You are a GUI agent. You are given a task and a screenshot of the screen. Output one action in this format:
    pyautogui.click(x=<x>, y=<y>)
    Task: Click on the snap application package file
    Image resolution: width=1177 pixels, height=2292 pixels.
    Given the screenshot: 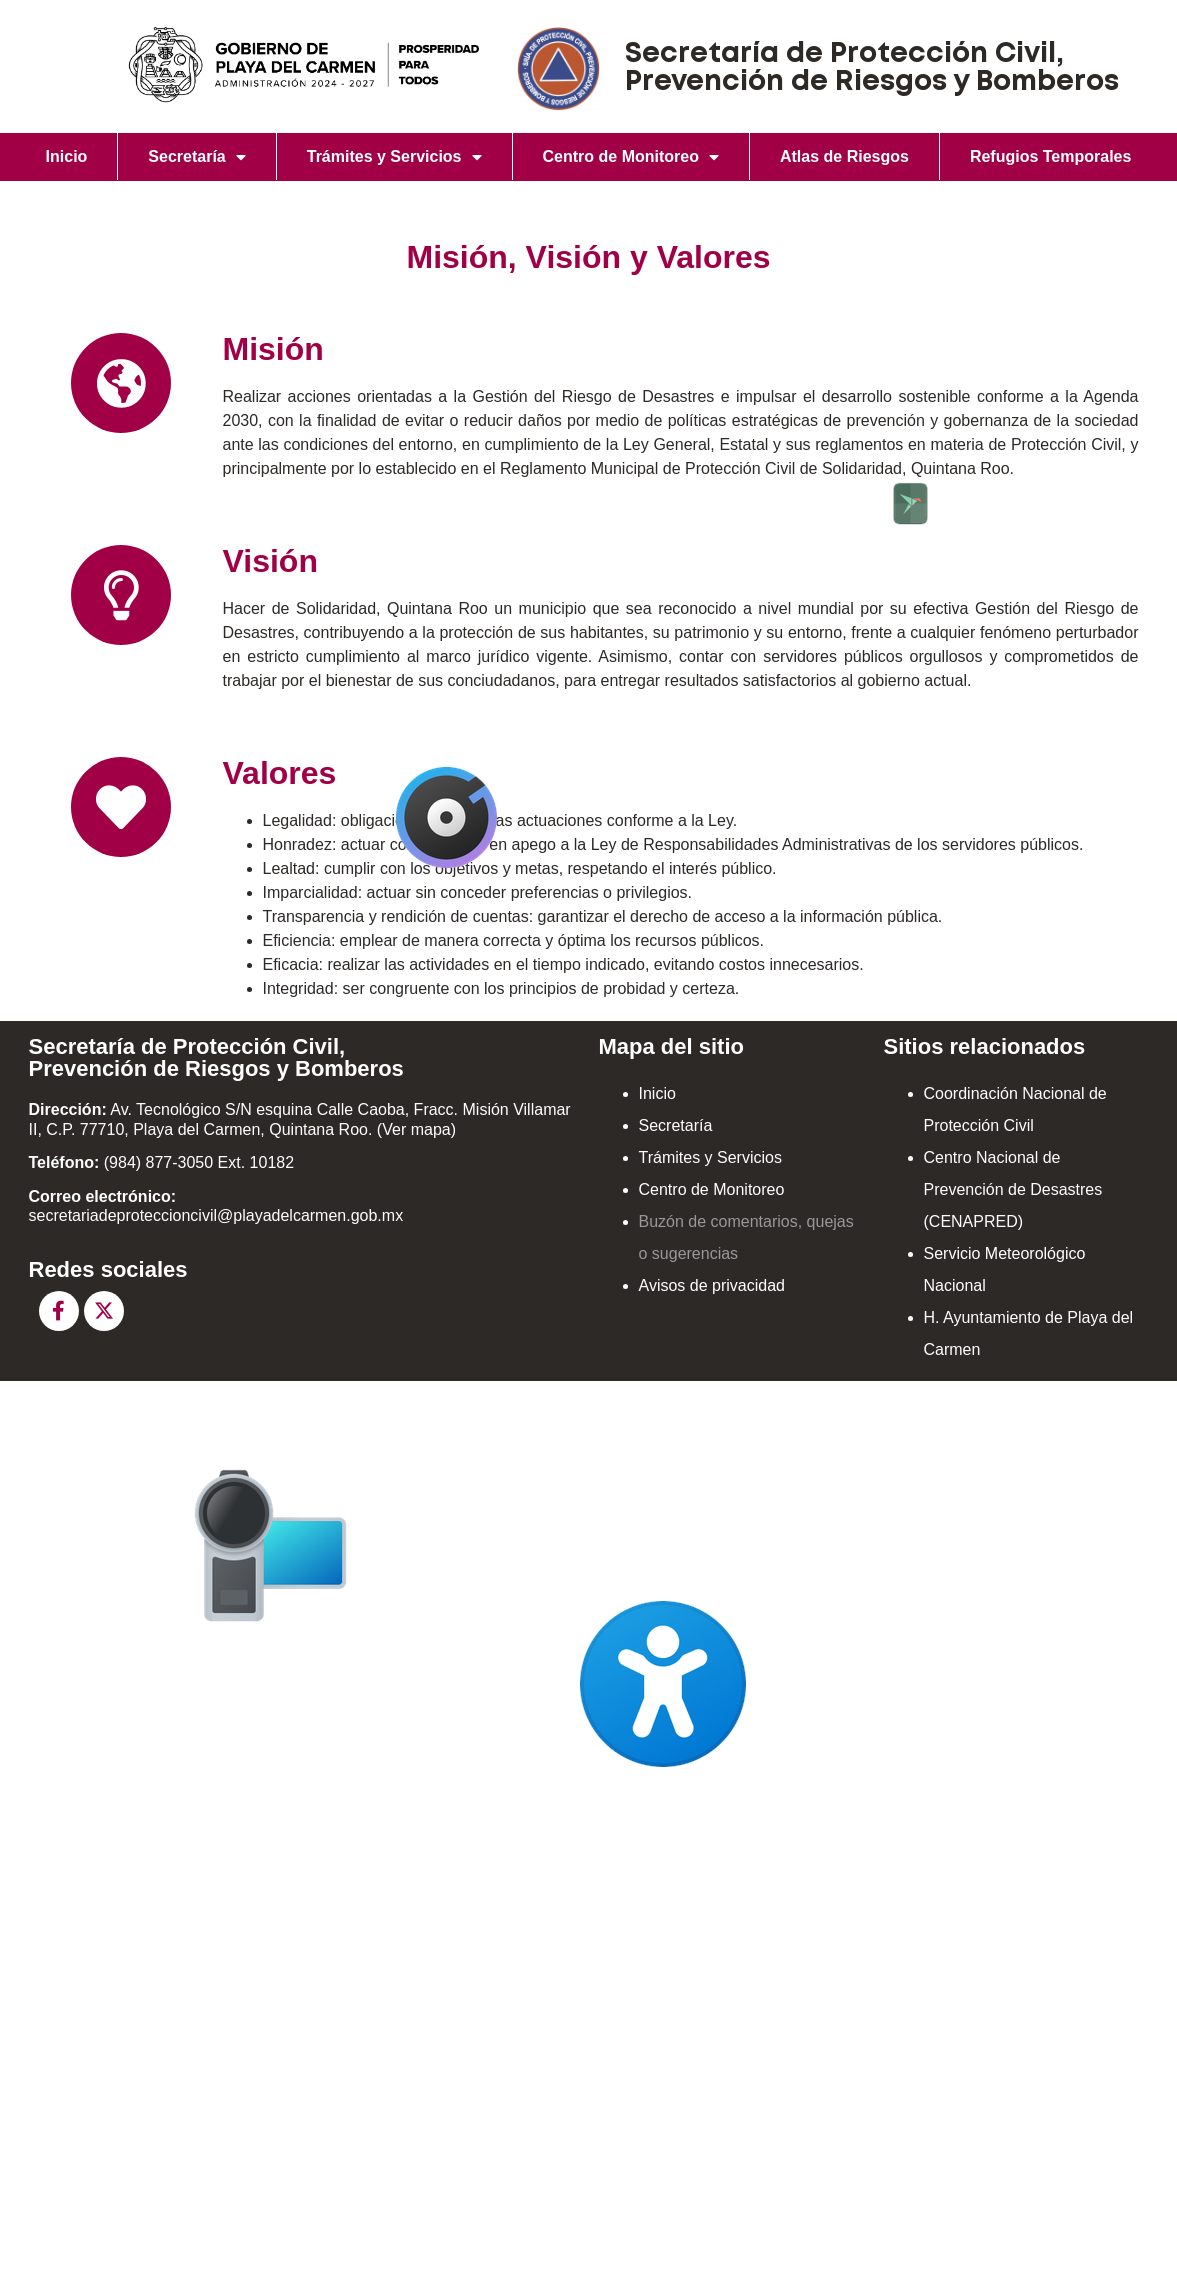 What is the action you would take?
    pyautogui.click(x=910, y=503)
    